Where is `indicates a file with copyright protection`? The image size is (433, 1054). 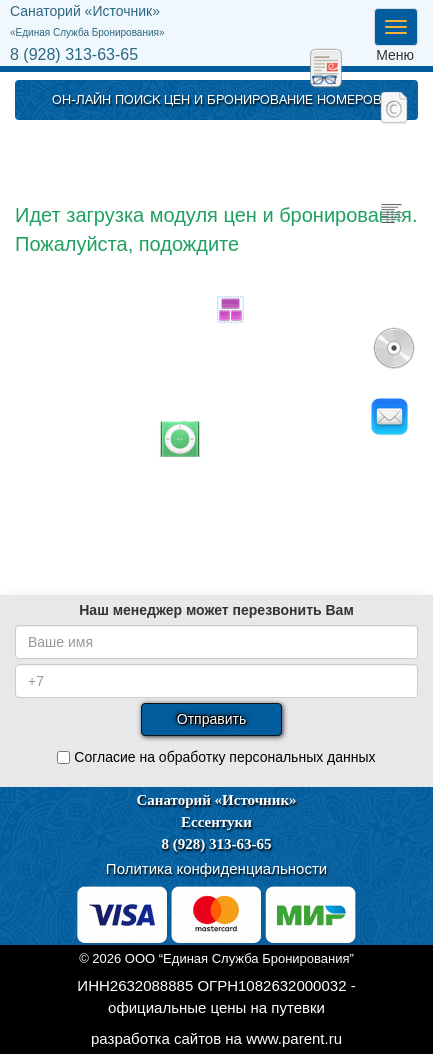 indicates a file with copyright protection is located at coordinates (394, 107).